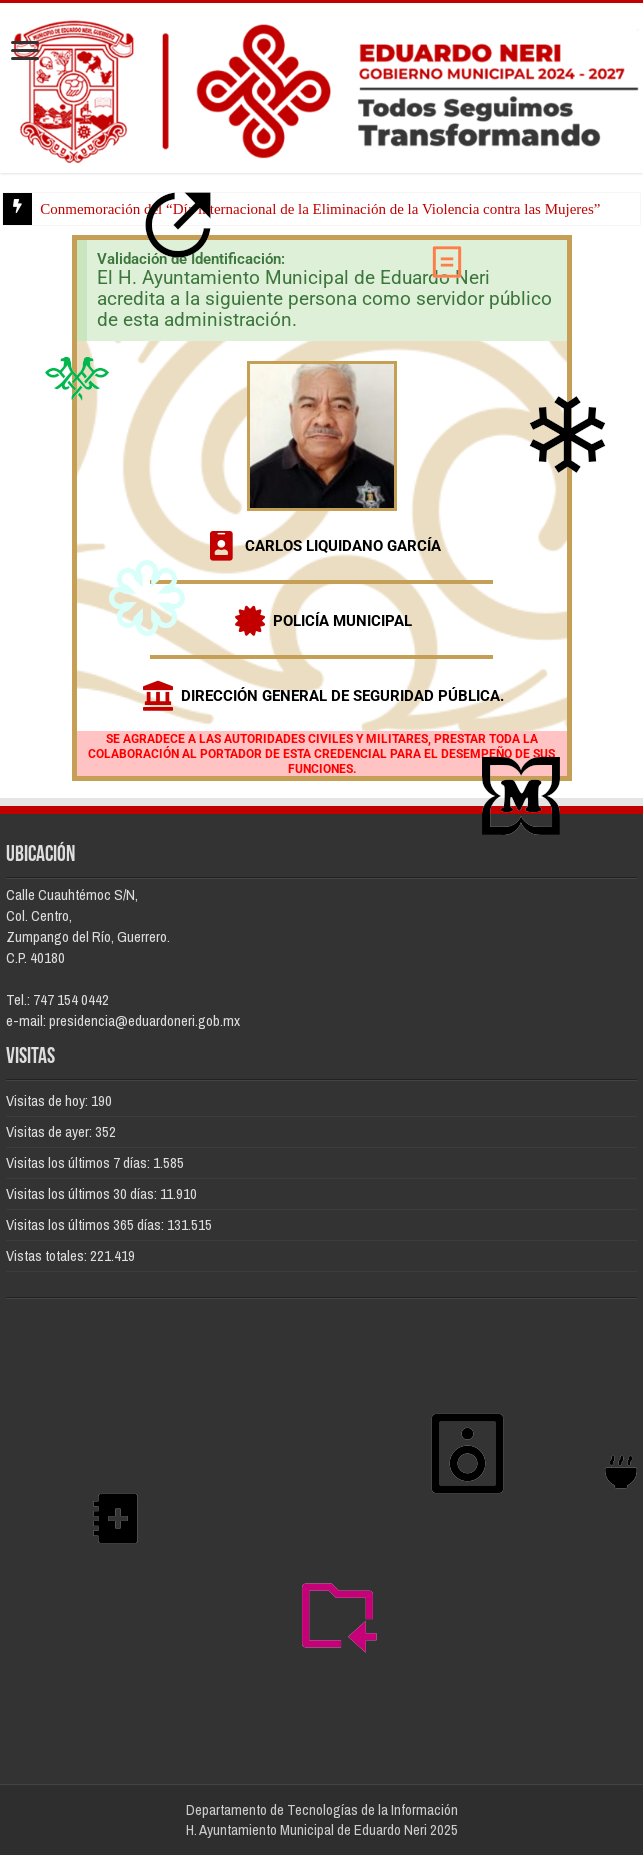 This screenshot has width=643, height=1855. I want to click on adjust speaker or audio output settings, so click(467, 1453).